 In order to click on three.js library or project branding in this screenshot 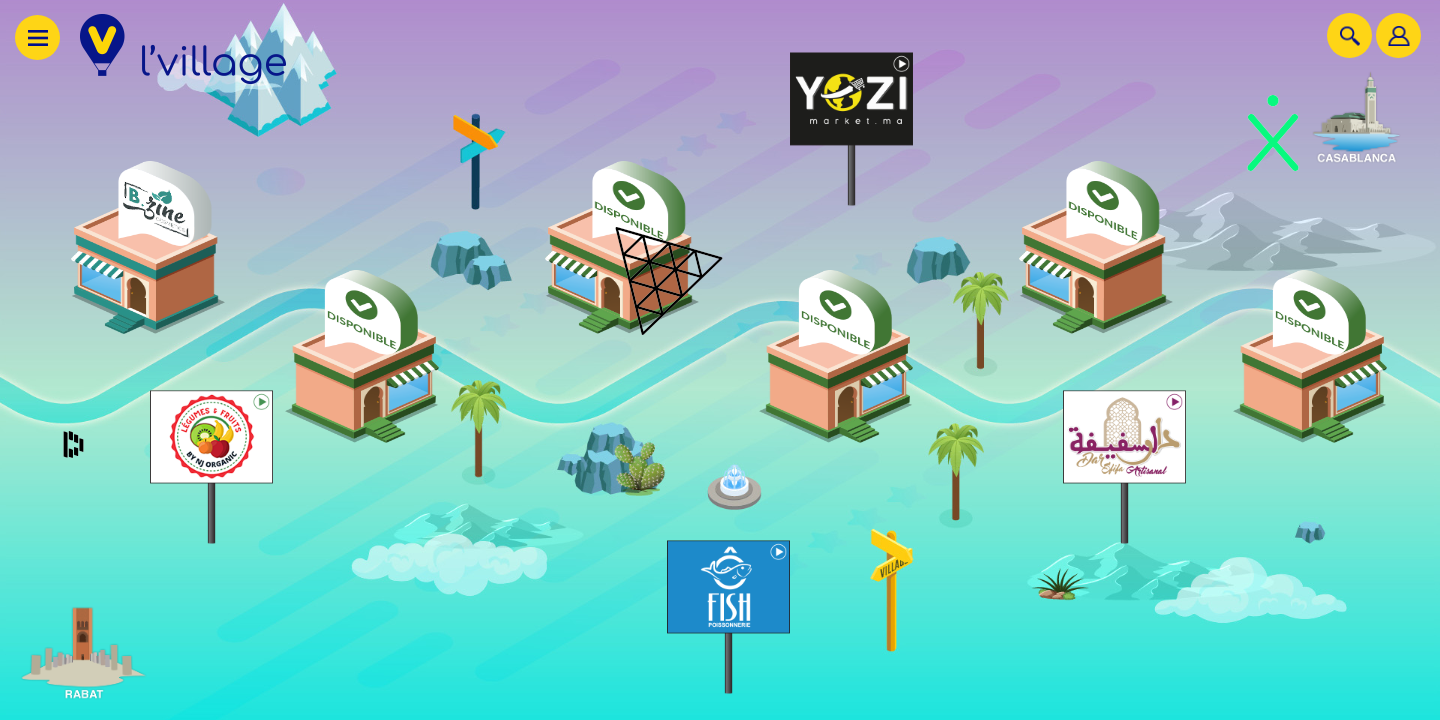, I will do `click(669, 281)`.